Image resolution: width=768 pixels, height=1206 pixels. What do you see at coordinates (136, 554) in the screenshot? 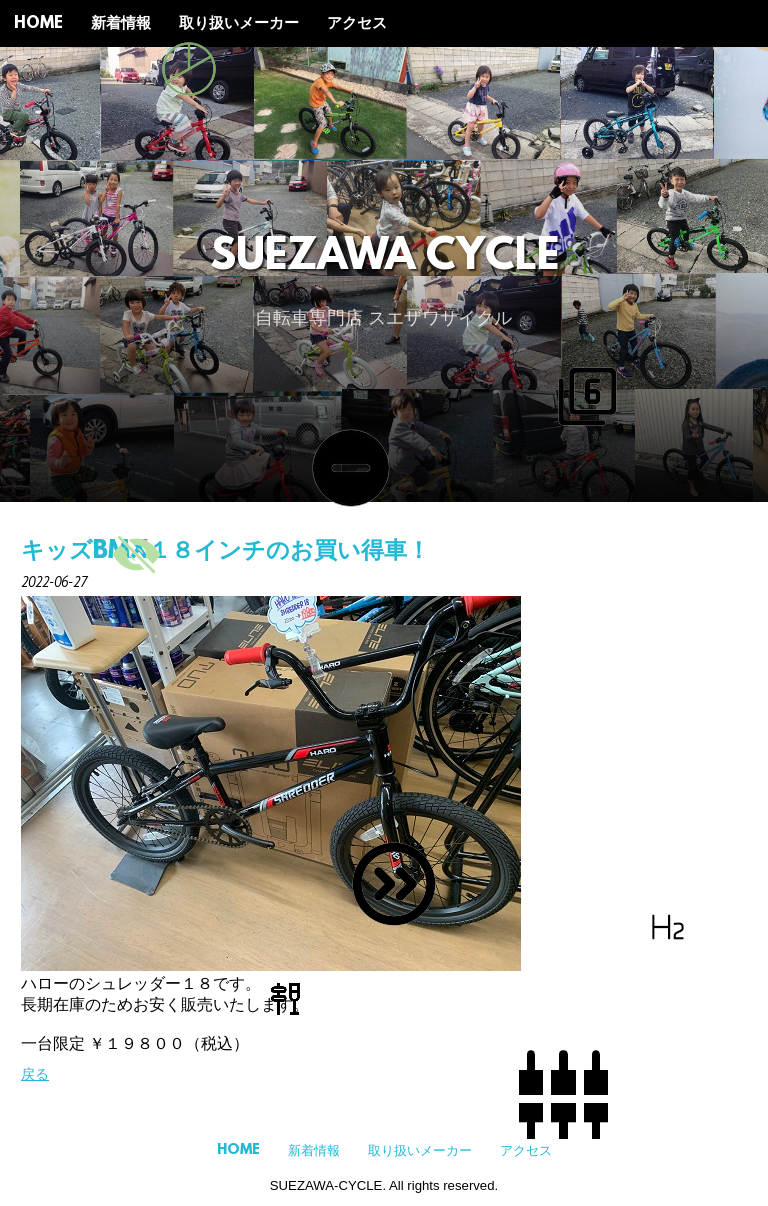
I see `hide password or sensitive content` at bounding box center [136, 554].